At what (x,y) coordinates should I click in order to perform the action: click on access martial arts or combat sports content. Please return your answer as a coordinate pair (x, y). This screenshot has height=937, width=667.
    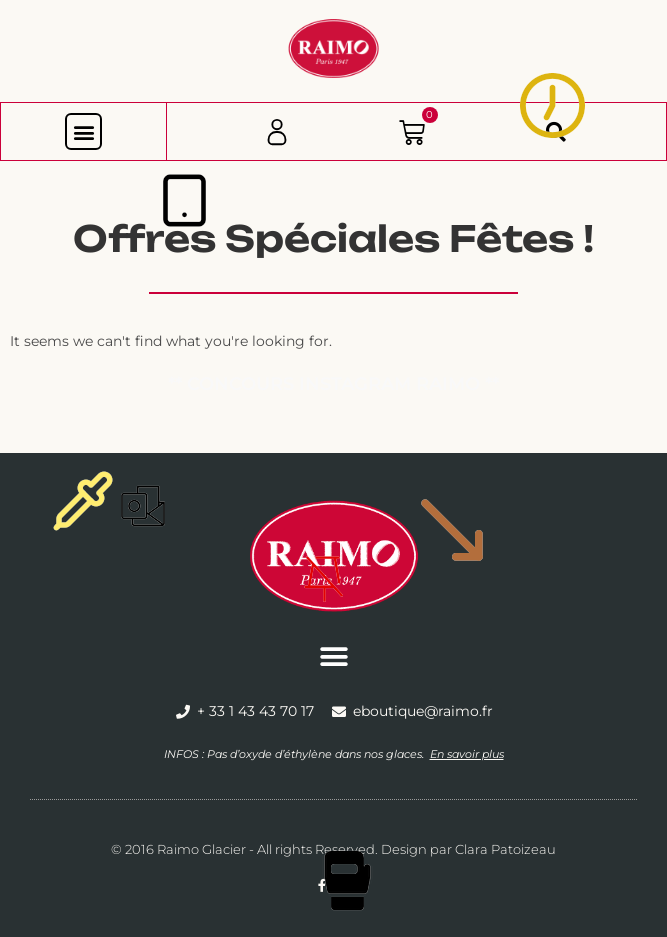
    Looking at the image, I should click on (347, 880).